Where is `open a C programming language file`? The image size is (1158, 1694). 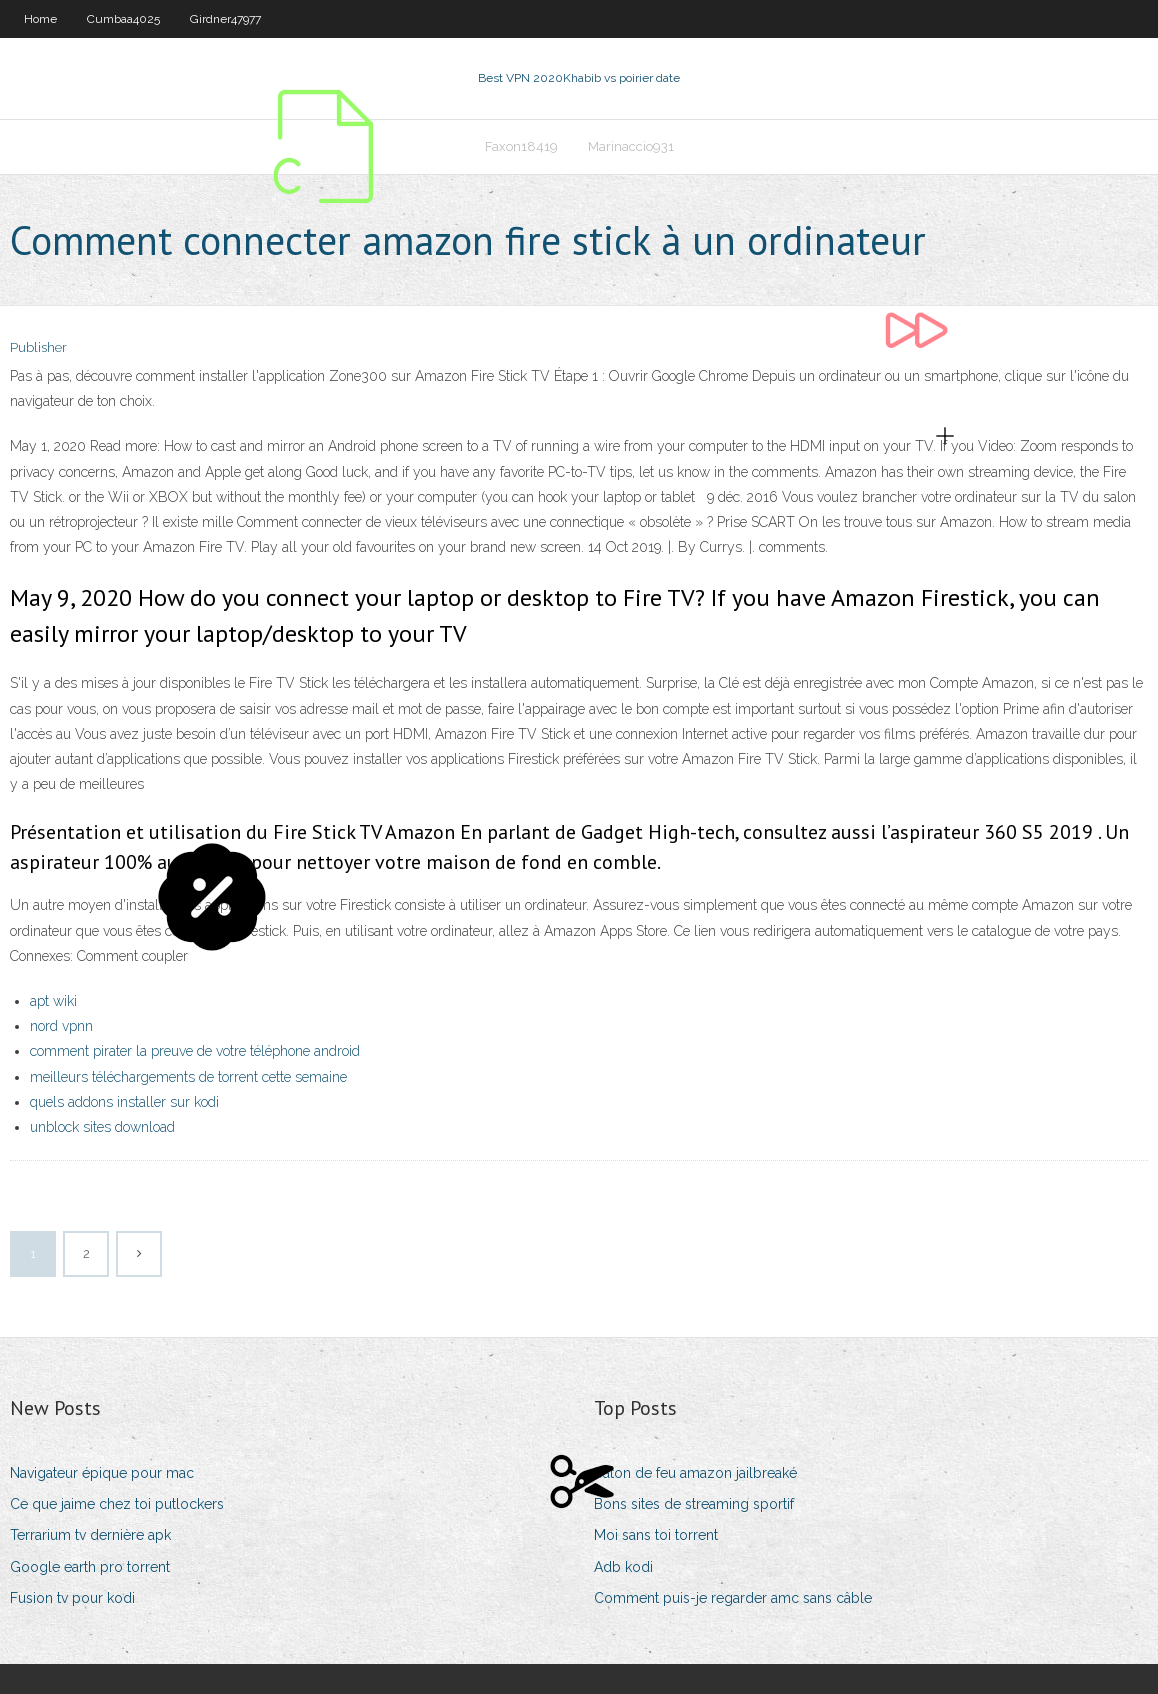
open a C programming language file is located at coordinates (325, 146).